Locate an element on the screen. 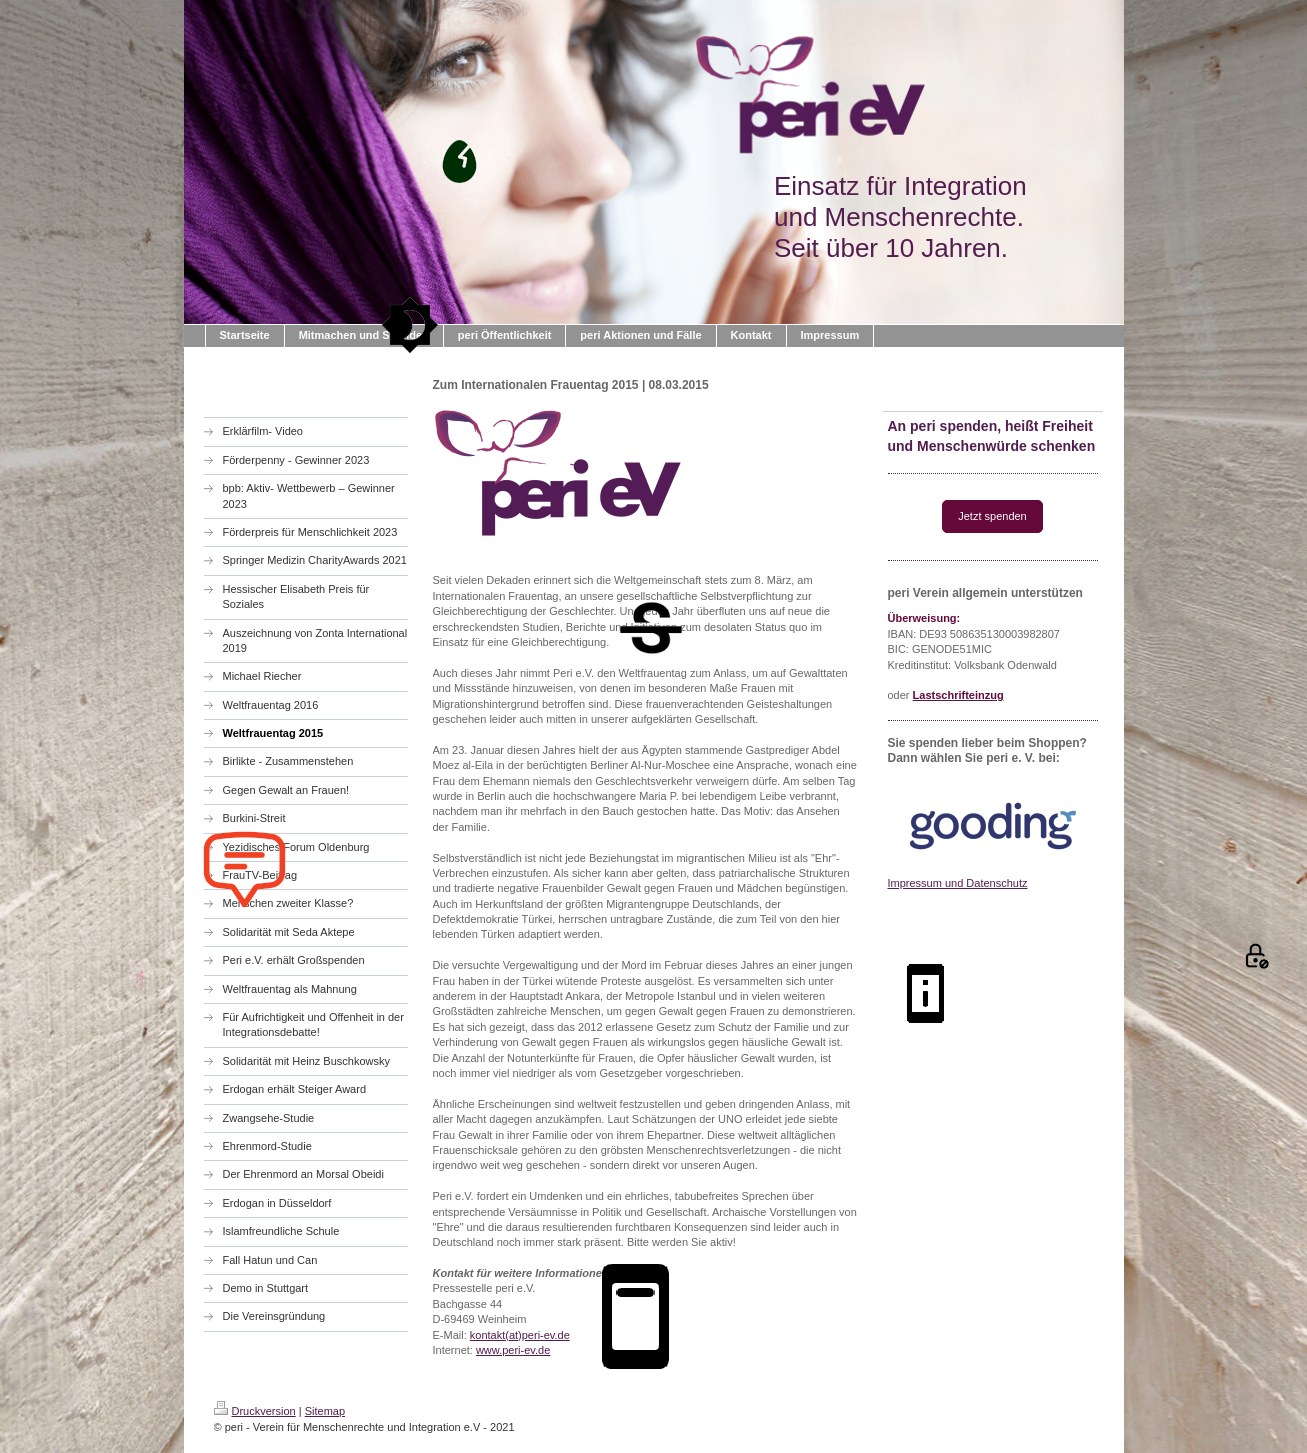 This screenshot has width=1307, height=1453. view device information is located at coordinates (925, 993).